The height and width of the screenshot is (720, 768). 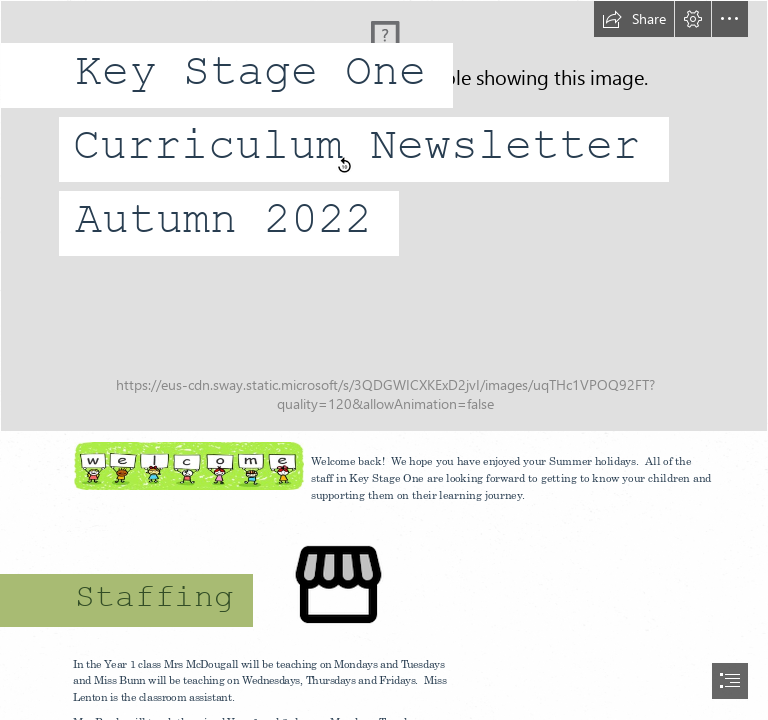 What do you see at coordinates (338, 584) in the screenshot?
I see `browse nearby shops or stores` at bounding box center [338, 584].